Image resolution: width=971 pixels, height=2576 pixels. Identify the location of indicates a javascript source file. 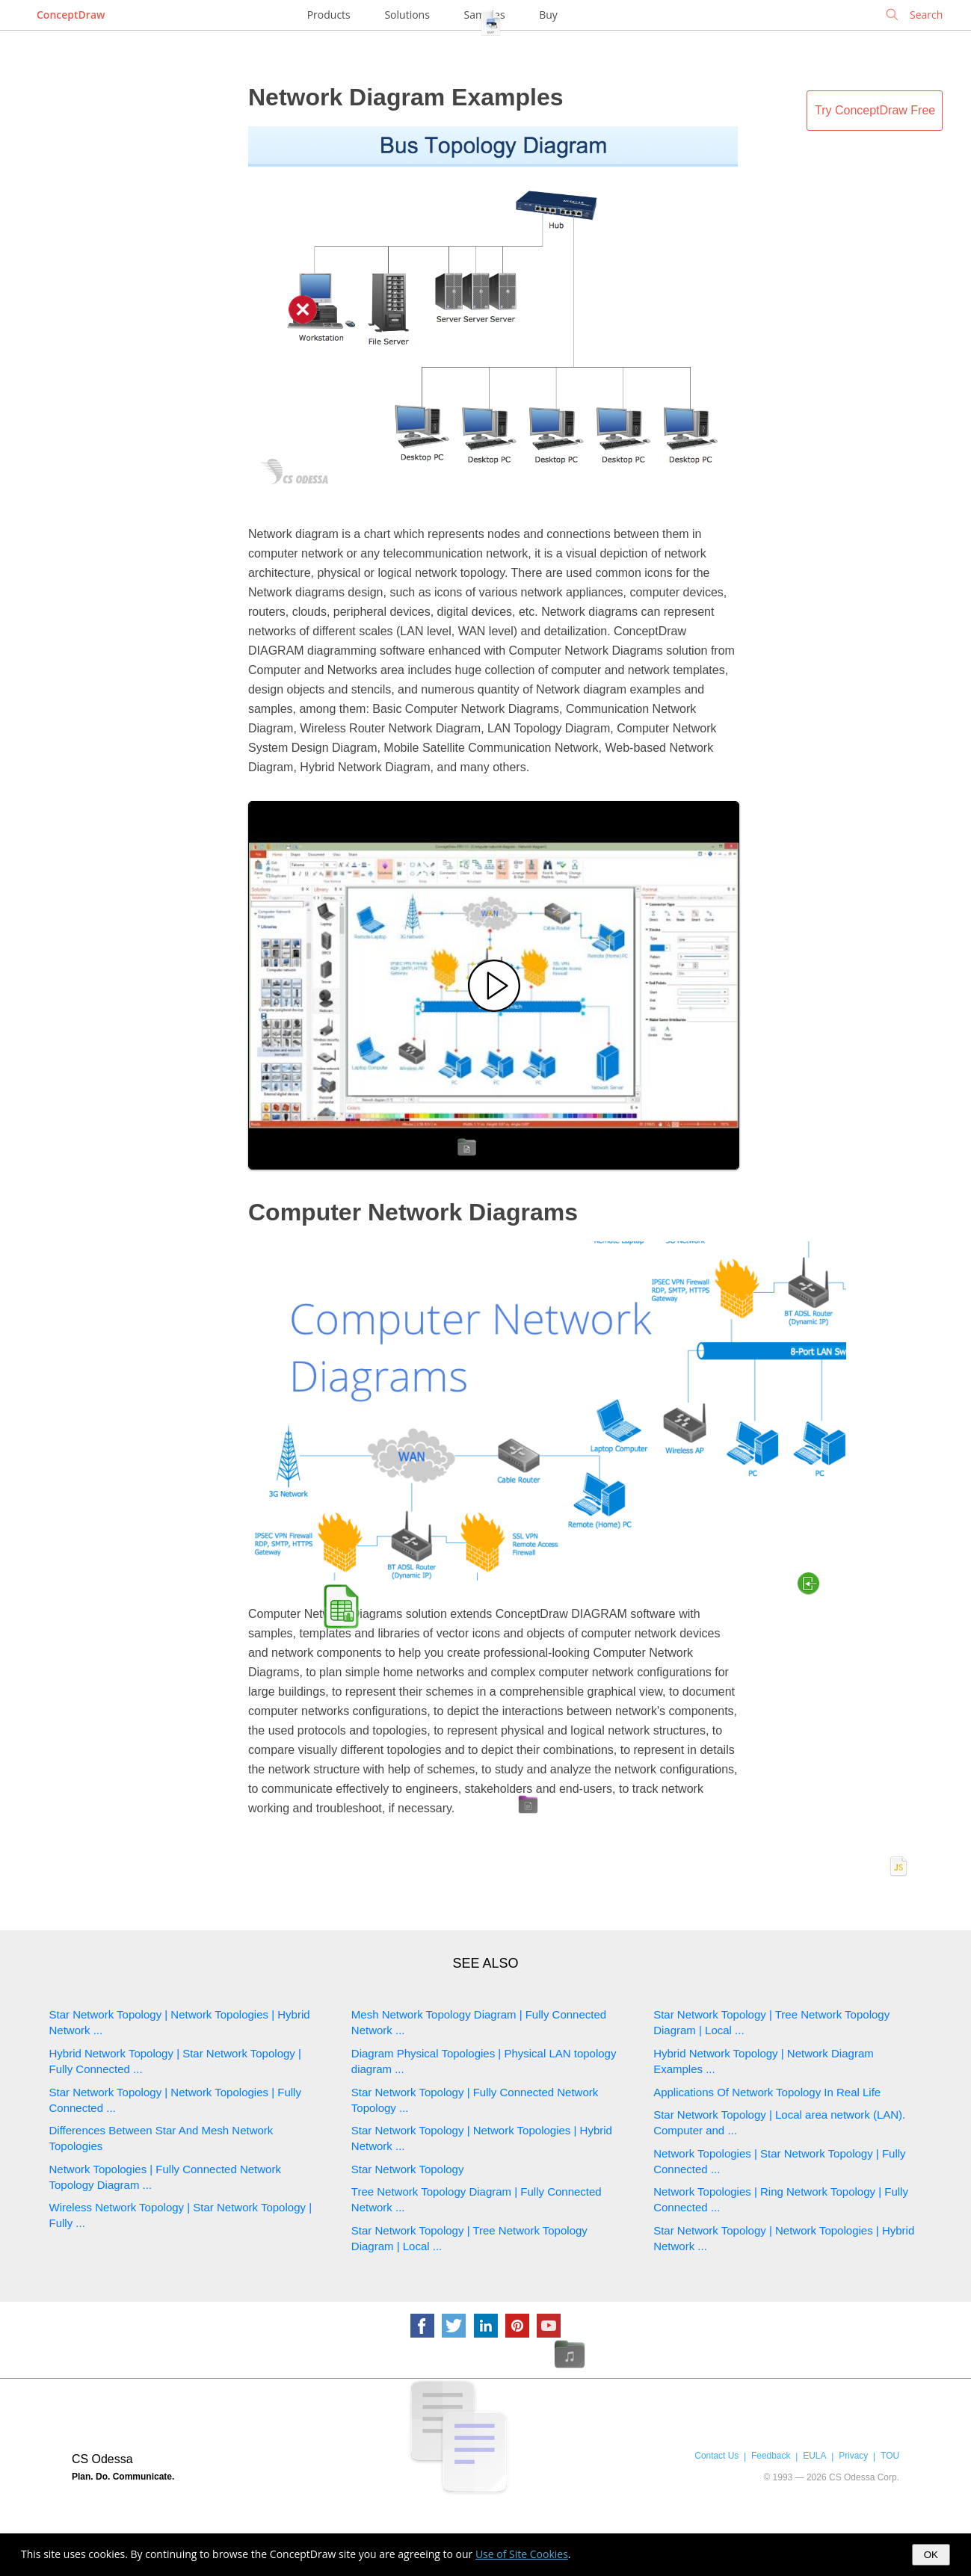
(898, 1866).